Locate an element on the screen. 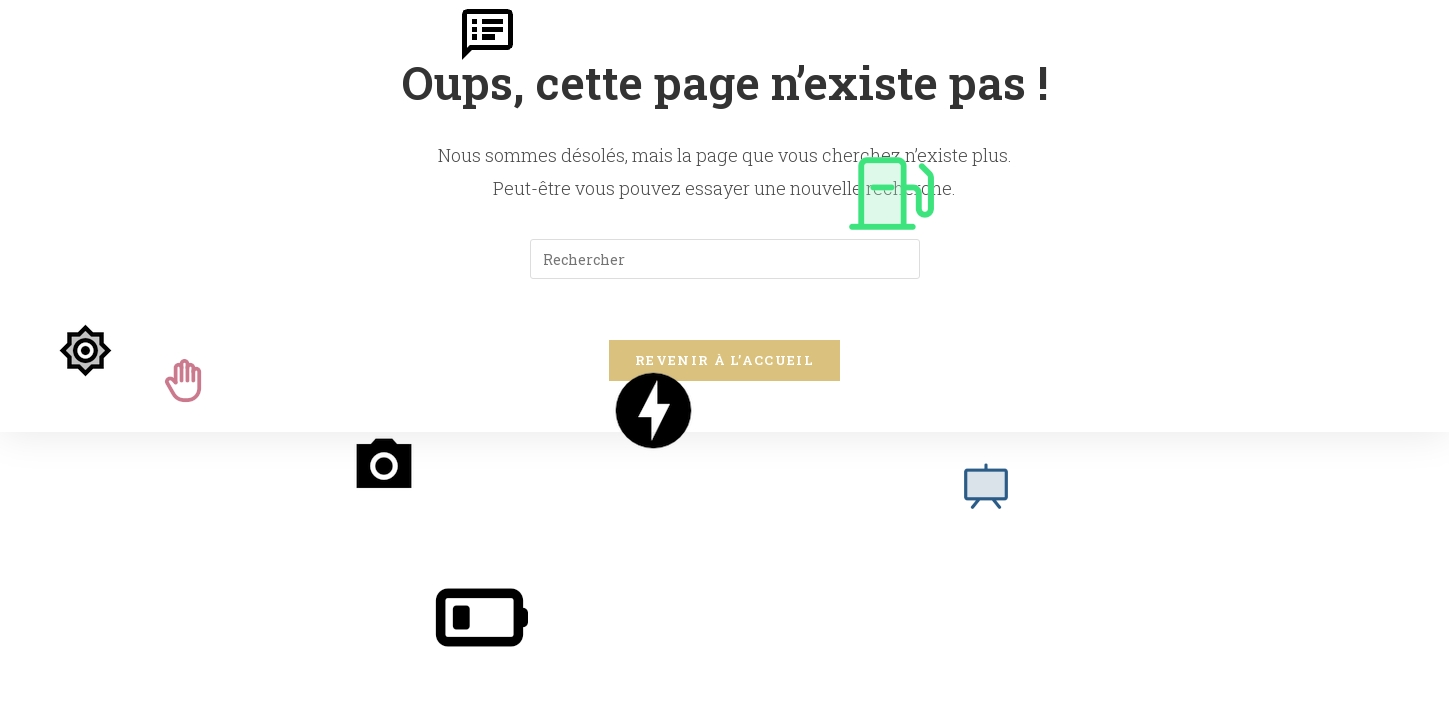  open camera to take a photo is located at coordinates (384, 466).